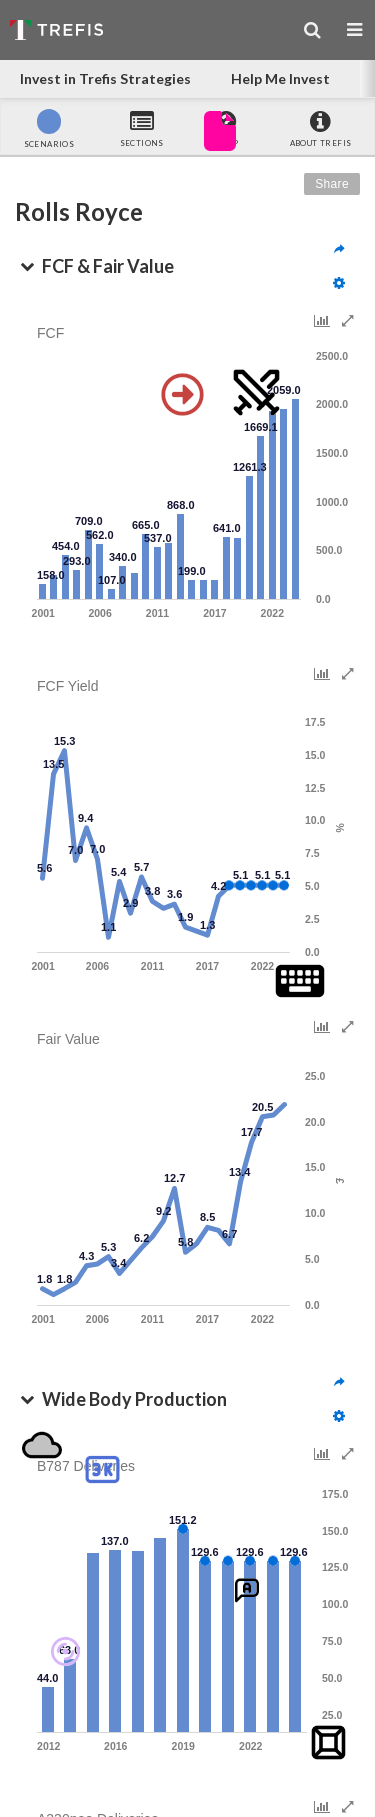  Describe the element at coordinates (182, 394) in the screenshot. I see `go to next item or step` at that location.